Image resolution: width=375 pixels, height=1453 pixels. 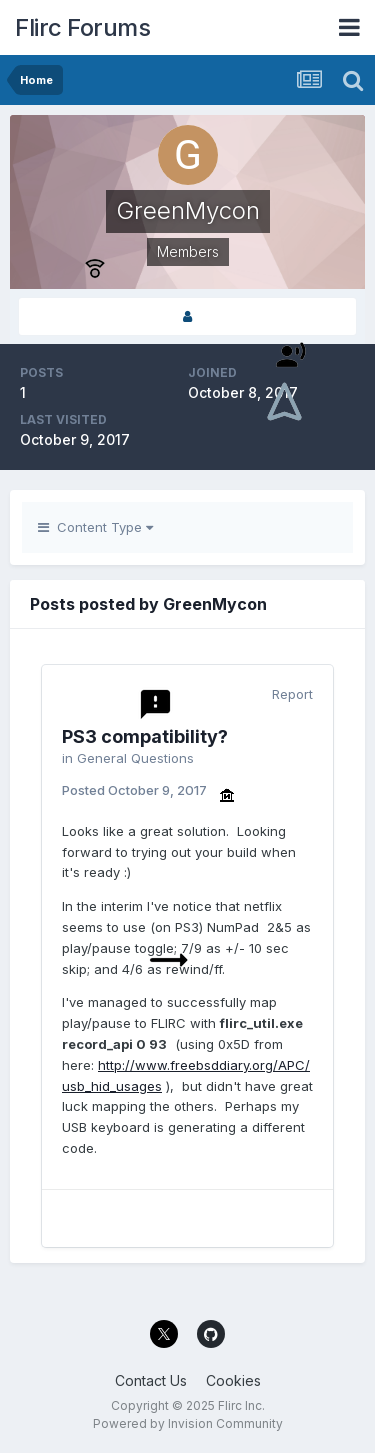 I want to click on view nearby museums, so click(x=227, y=795).